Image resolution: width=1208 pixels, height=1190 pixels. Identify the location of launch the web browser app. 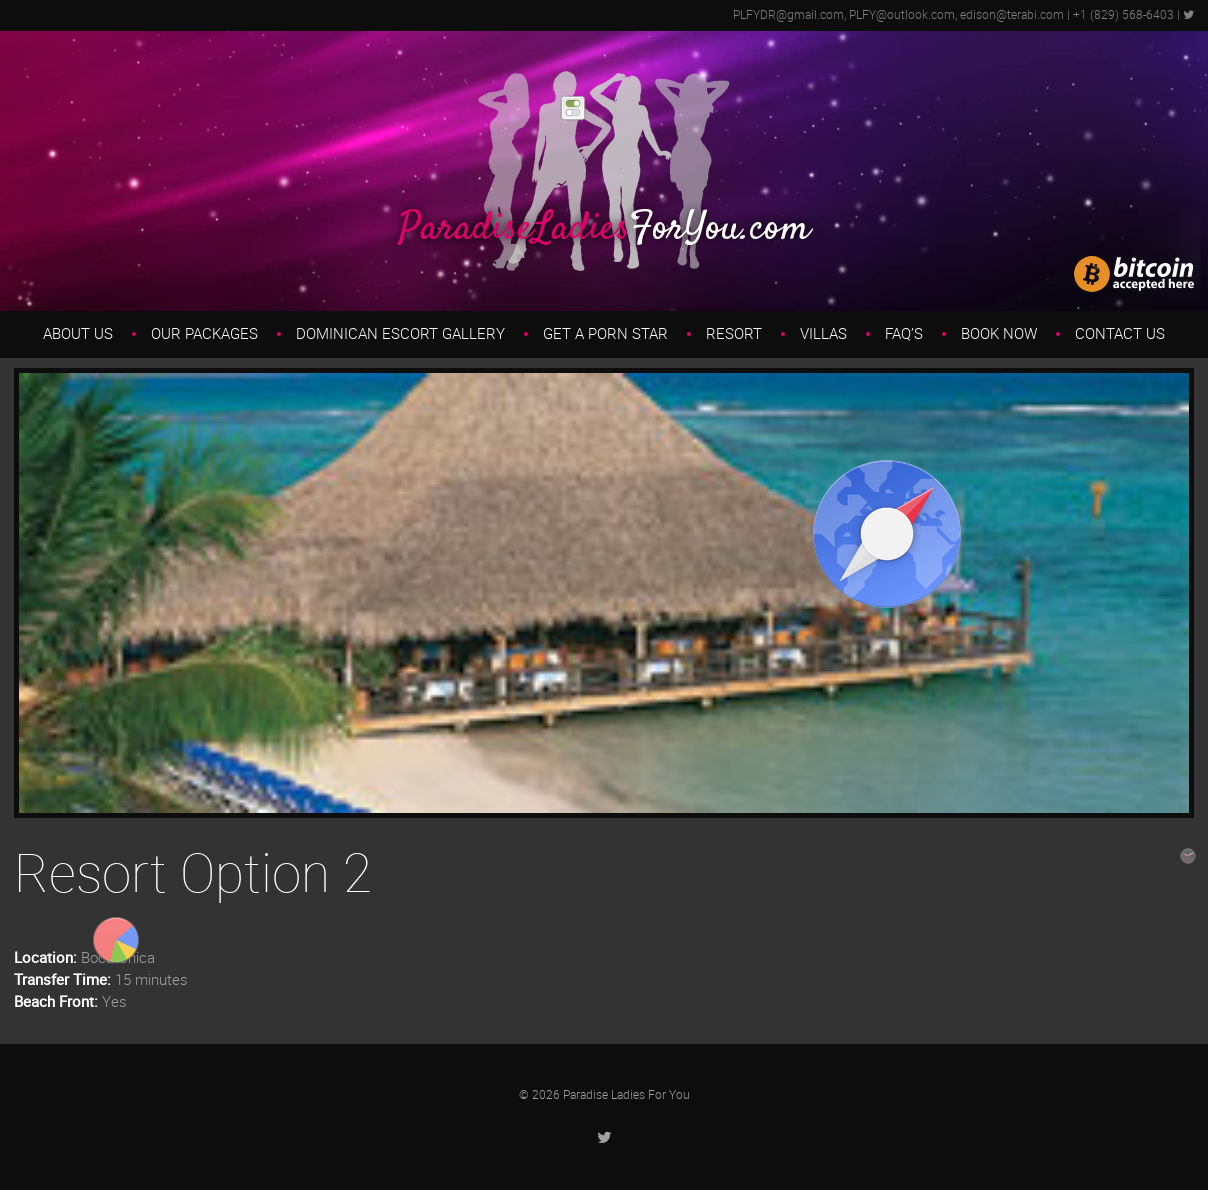
(887, 534).